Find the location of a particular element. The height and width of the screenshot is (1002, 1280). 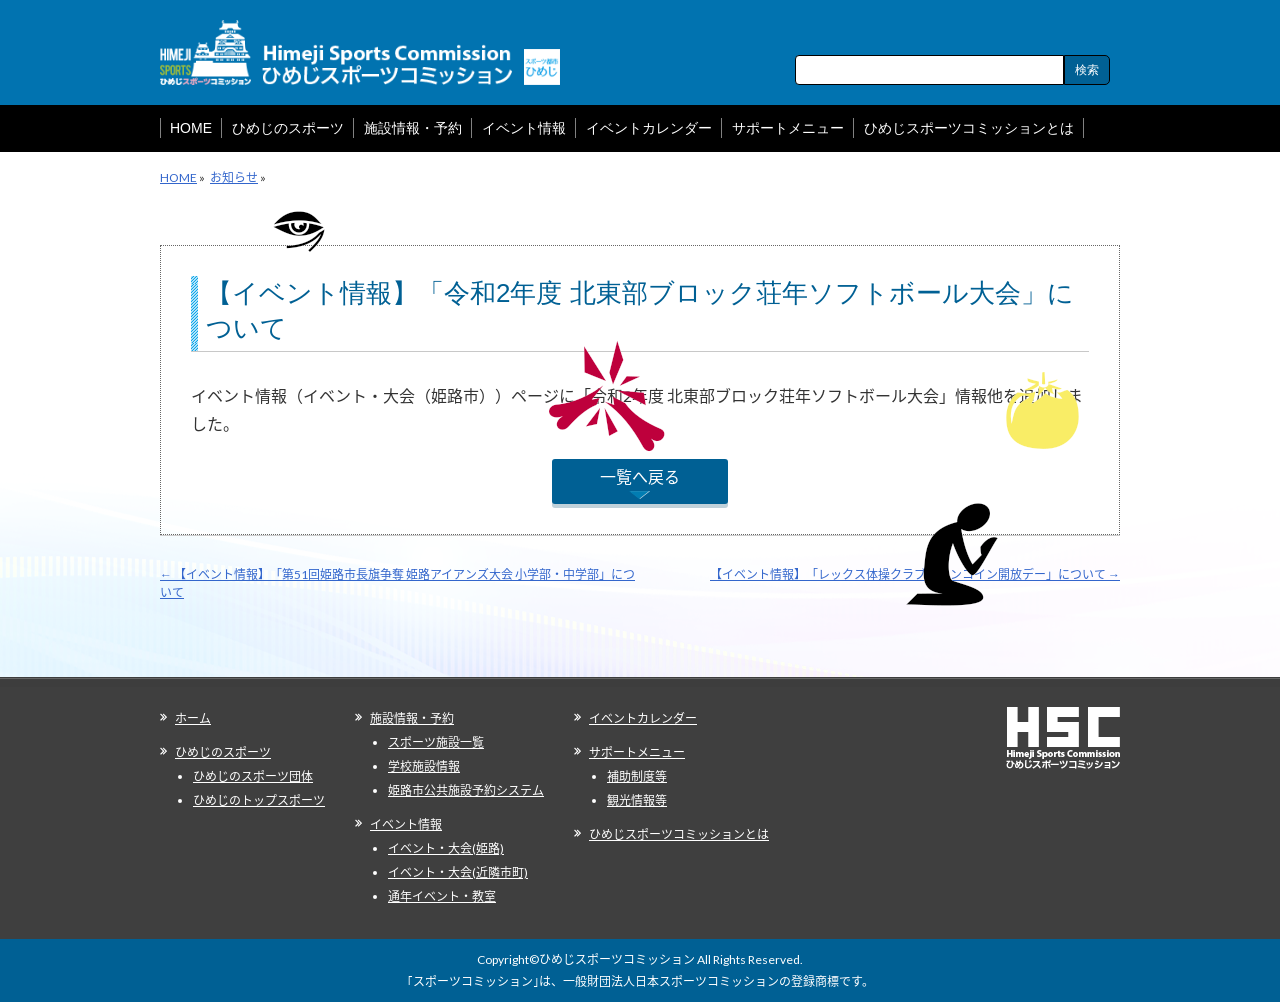

indicates a fracture or bone injury in a health app is located at coordinates (606, 396).